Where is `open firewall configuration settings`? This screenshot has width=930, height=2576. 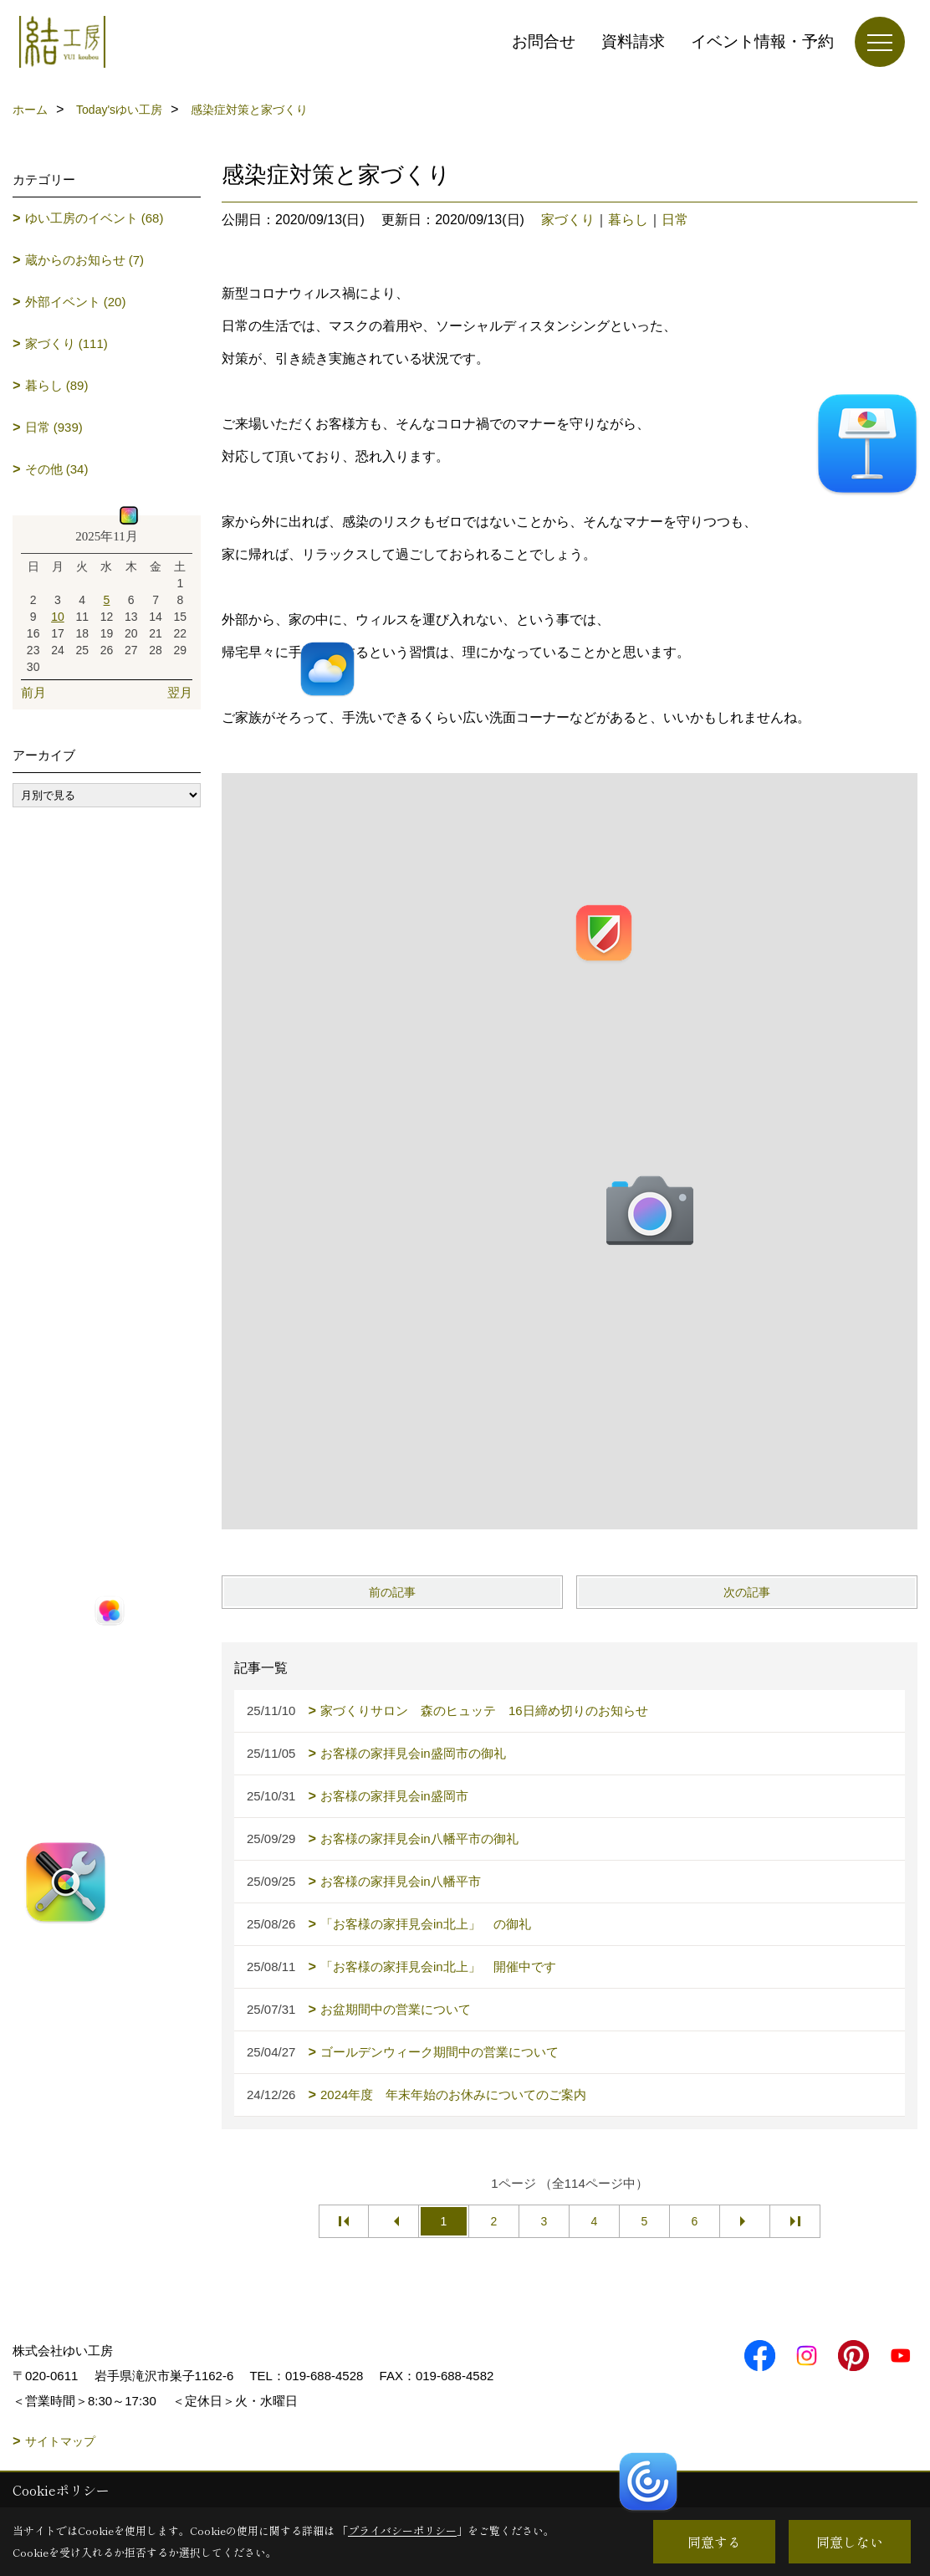
open firewall configuration settings is located at coordinates (604, 933).